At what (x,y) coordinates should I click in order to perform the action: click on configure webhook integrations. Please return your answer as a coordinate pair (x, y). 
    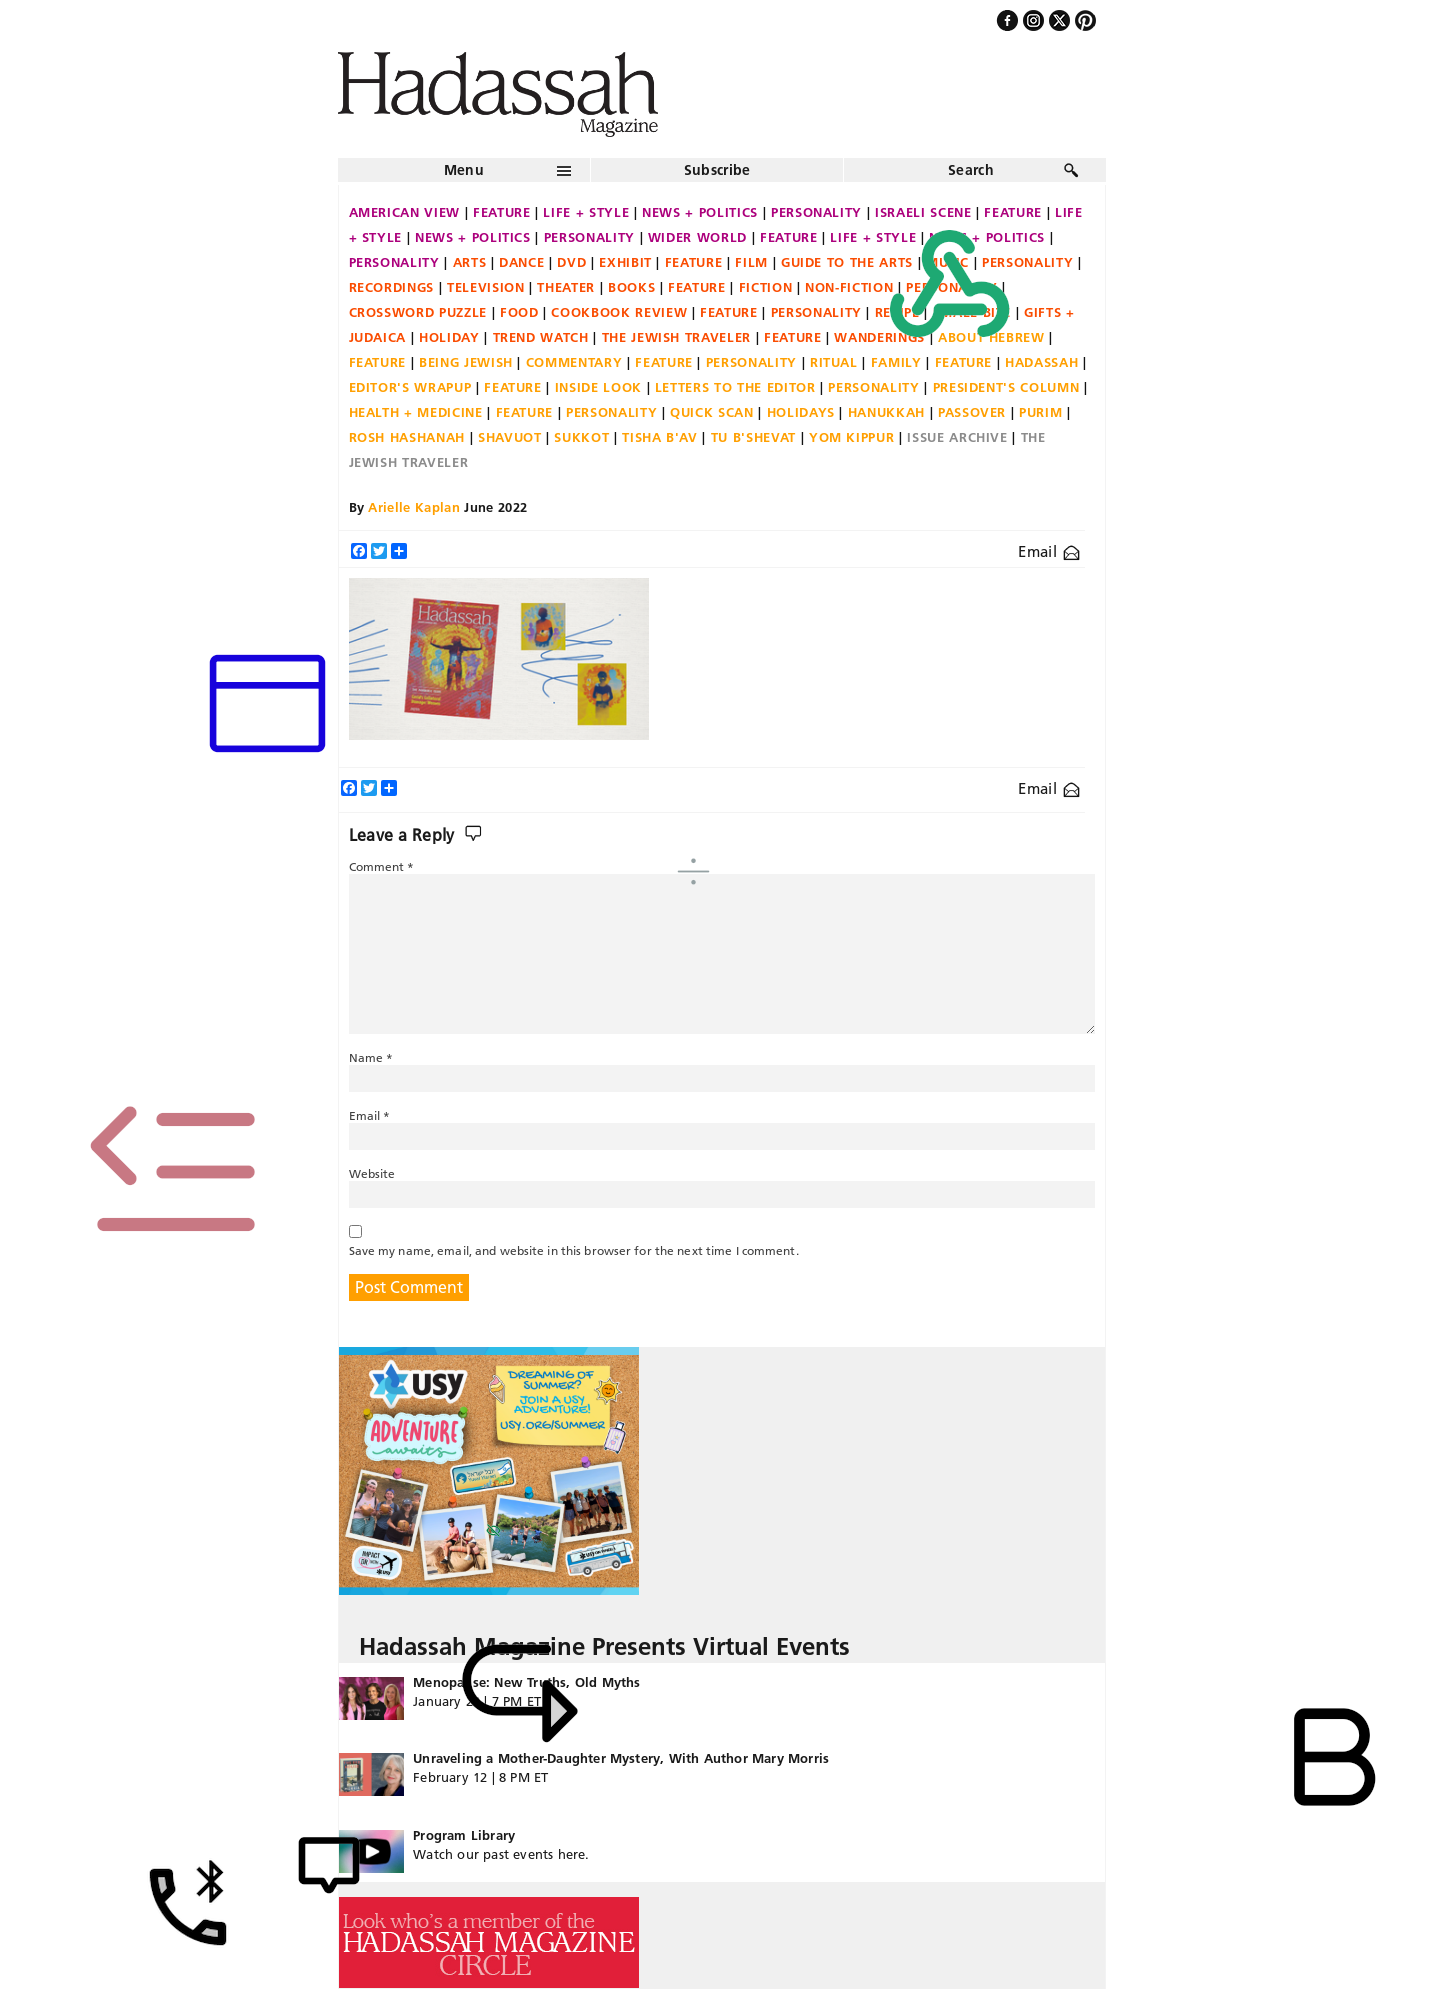
    Looking at the image, I should click on (949, 289).